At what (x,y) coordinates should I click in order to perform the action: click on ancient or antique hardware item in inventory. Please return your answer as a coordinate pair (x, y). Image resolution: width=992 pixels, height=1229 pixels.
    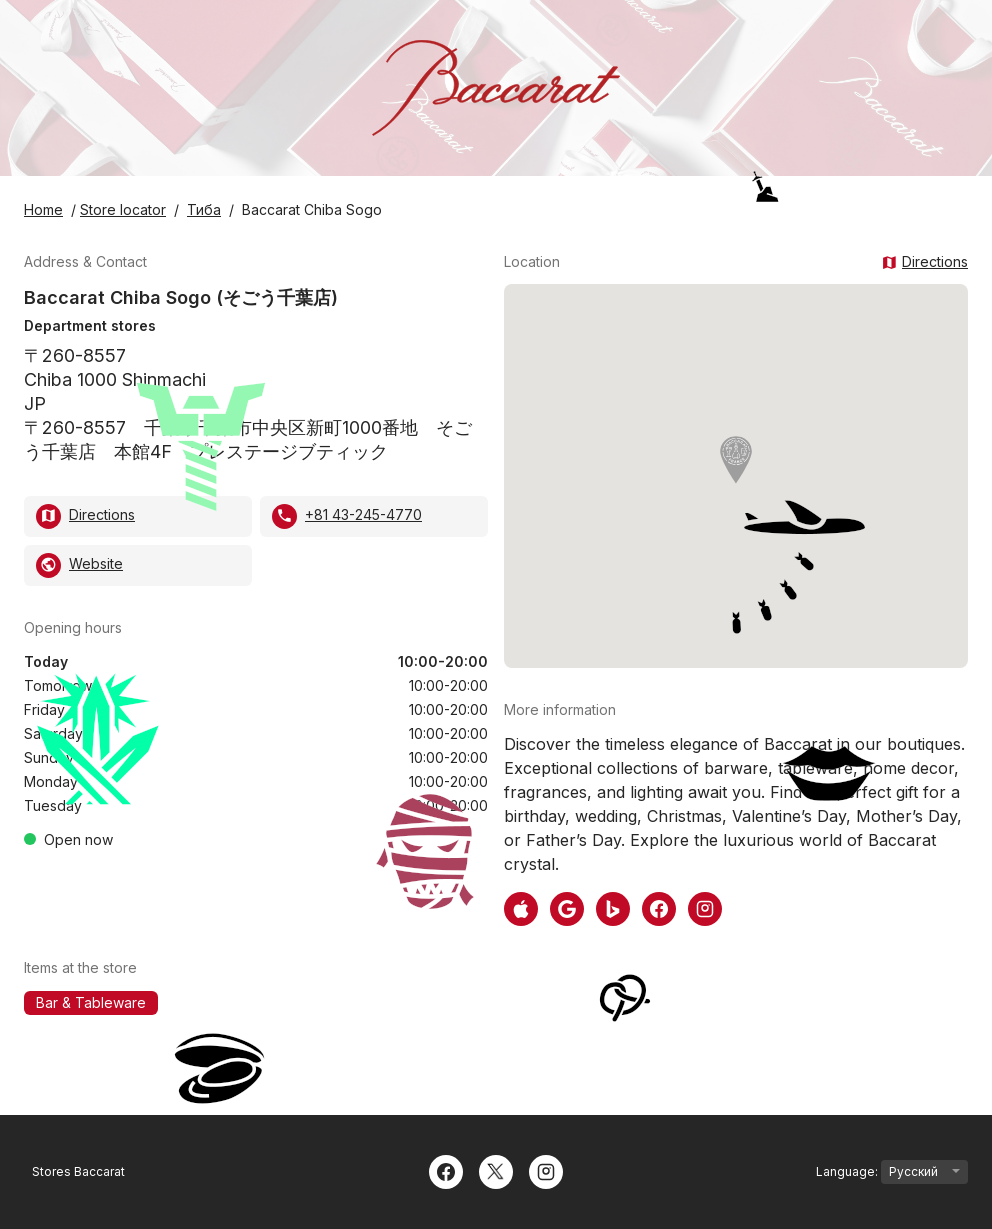
    Looking at the image, I should click on (201, 447).